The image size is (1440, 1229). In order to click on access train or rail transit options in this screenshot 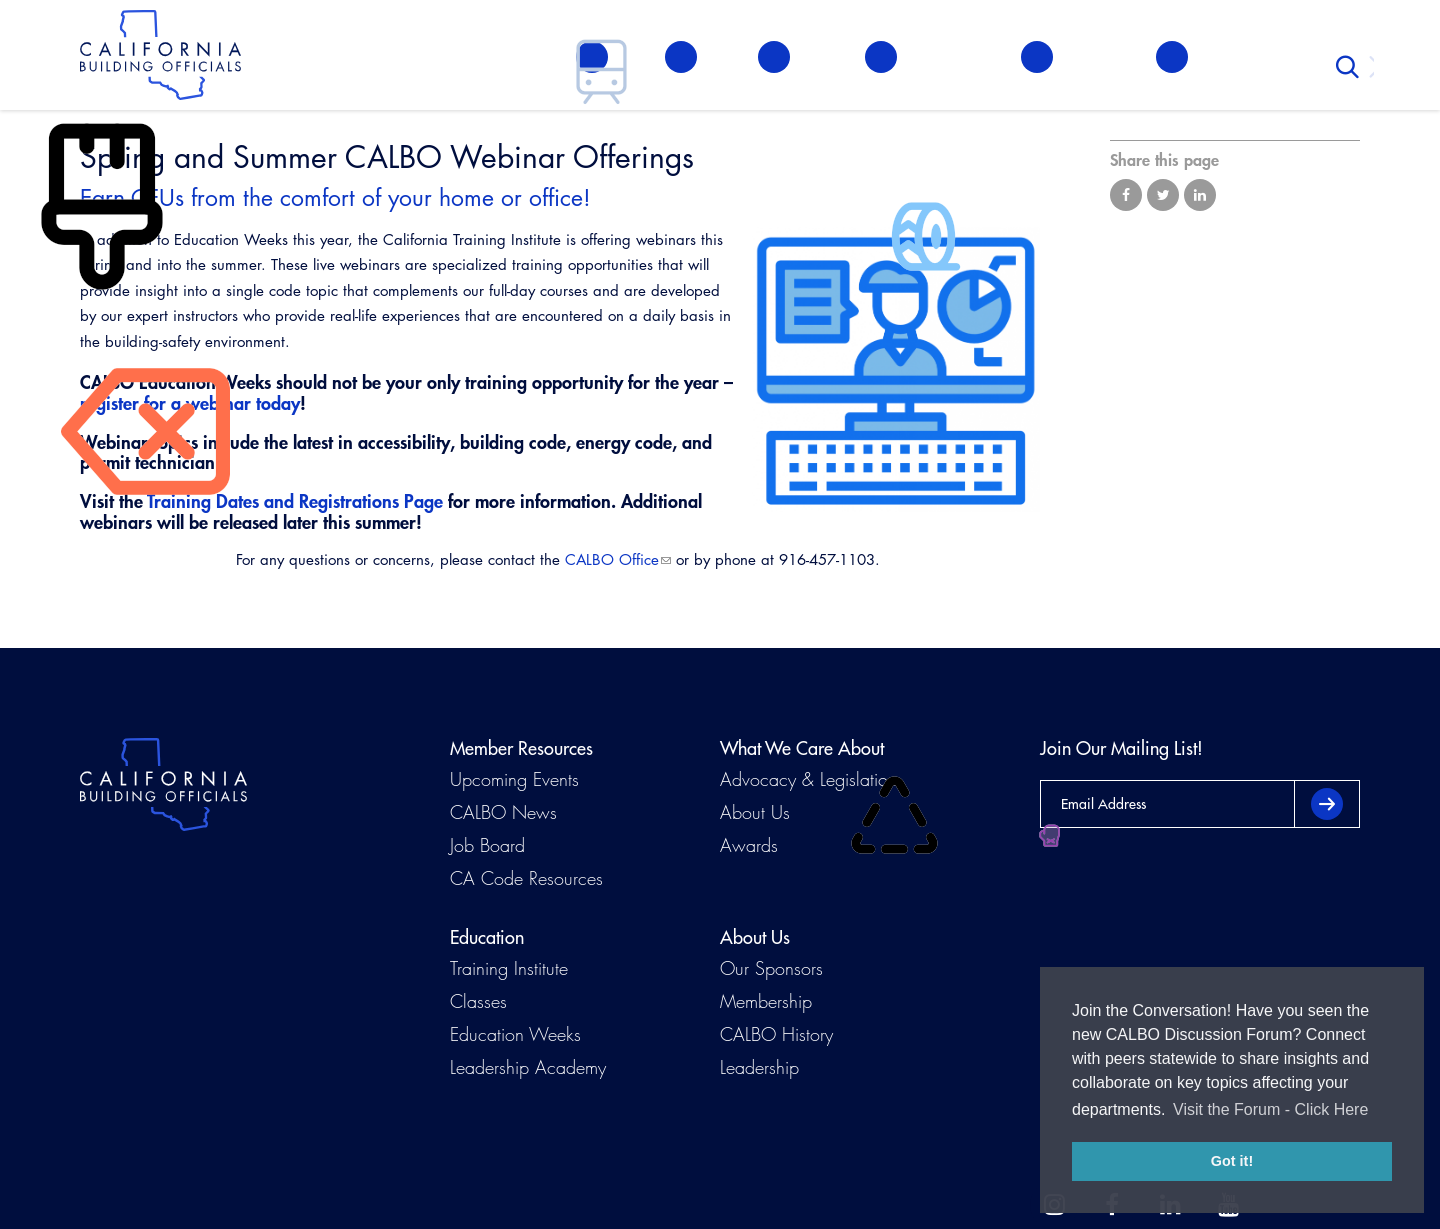, I will do `click(601, 69)`.